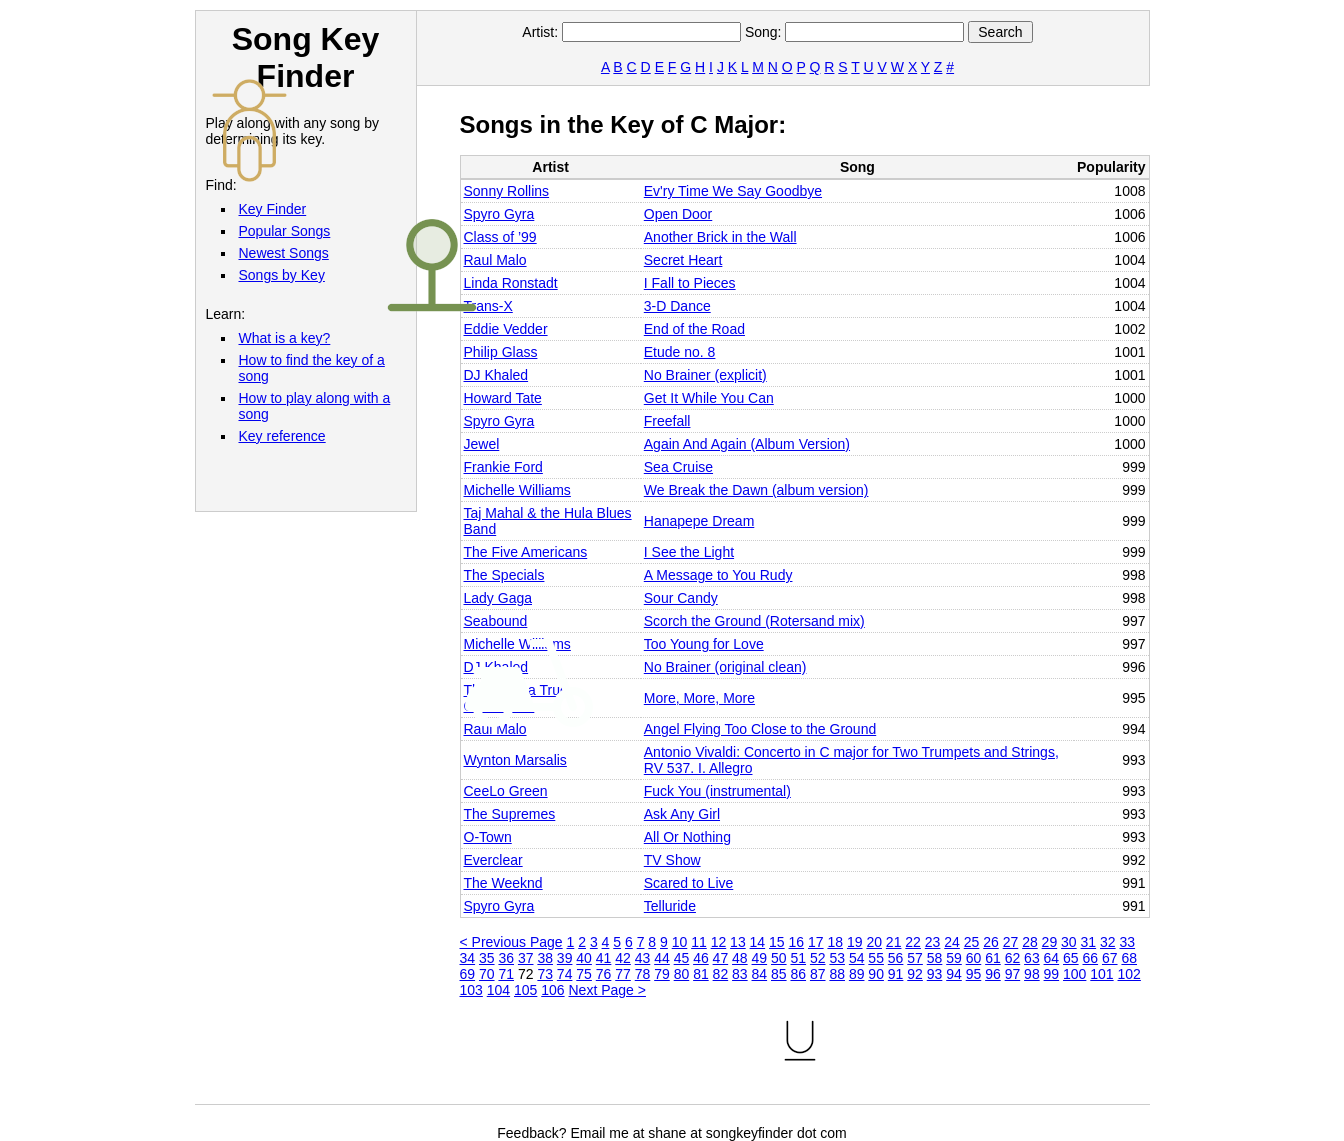 The width and height of the screenshot is (1344, 1141). Describe the element at coordinates (249, 130) in the screenshot. I see `select moped or scooter delivery option` at that location.